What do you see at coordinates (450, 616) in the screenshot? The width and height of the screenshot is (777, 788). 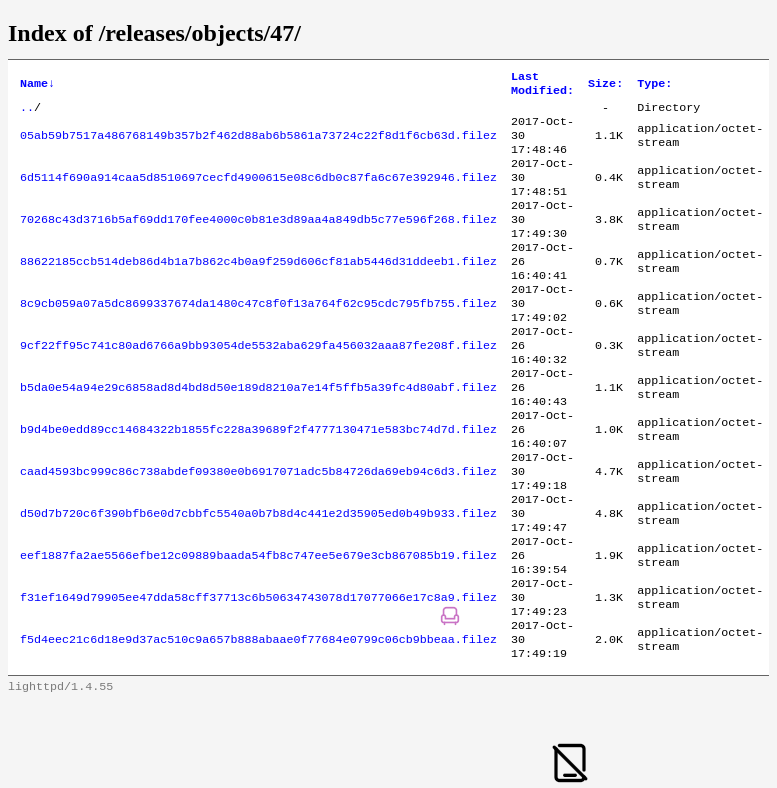 I see `browse furniture or home decor items` at bounding box center [450, 616].